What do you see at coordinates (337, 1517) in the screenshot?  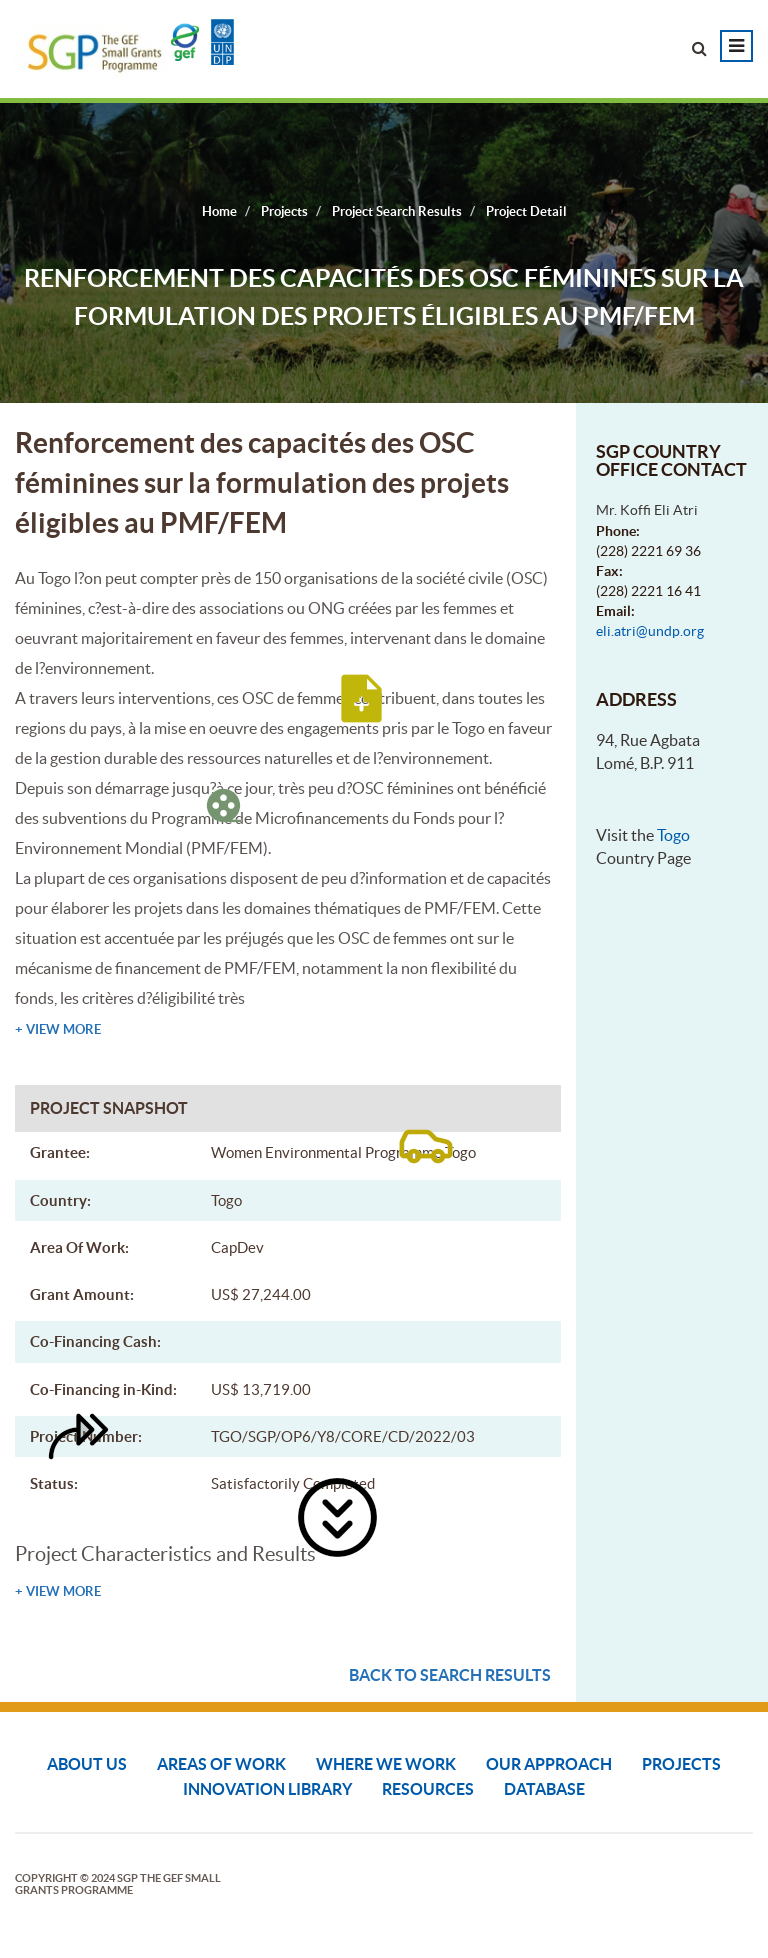 I see `expand all content below` at bounding box center [337, 1517].